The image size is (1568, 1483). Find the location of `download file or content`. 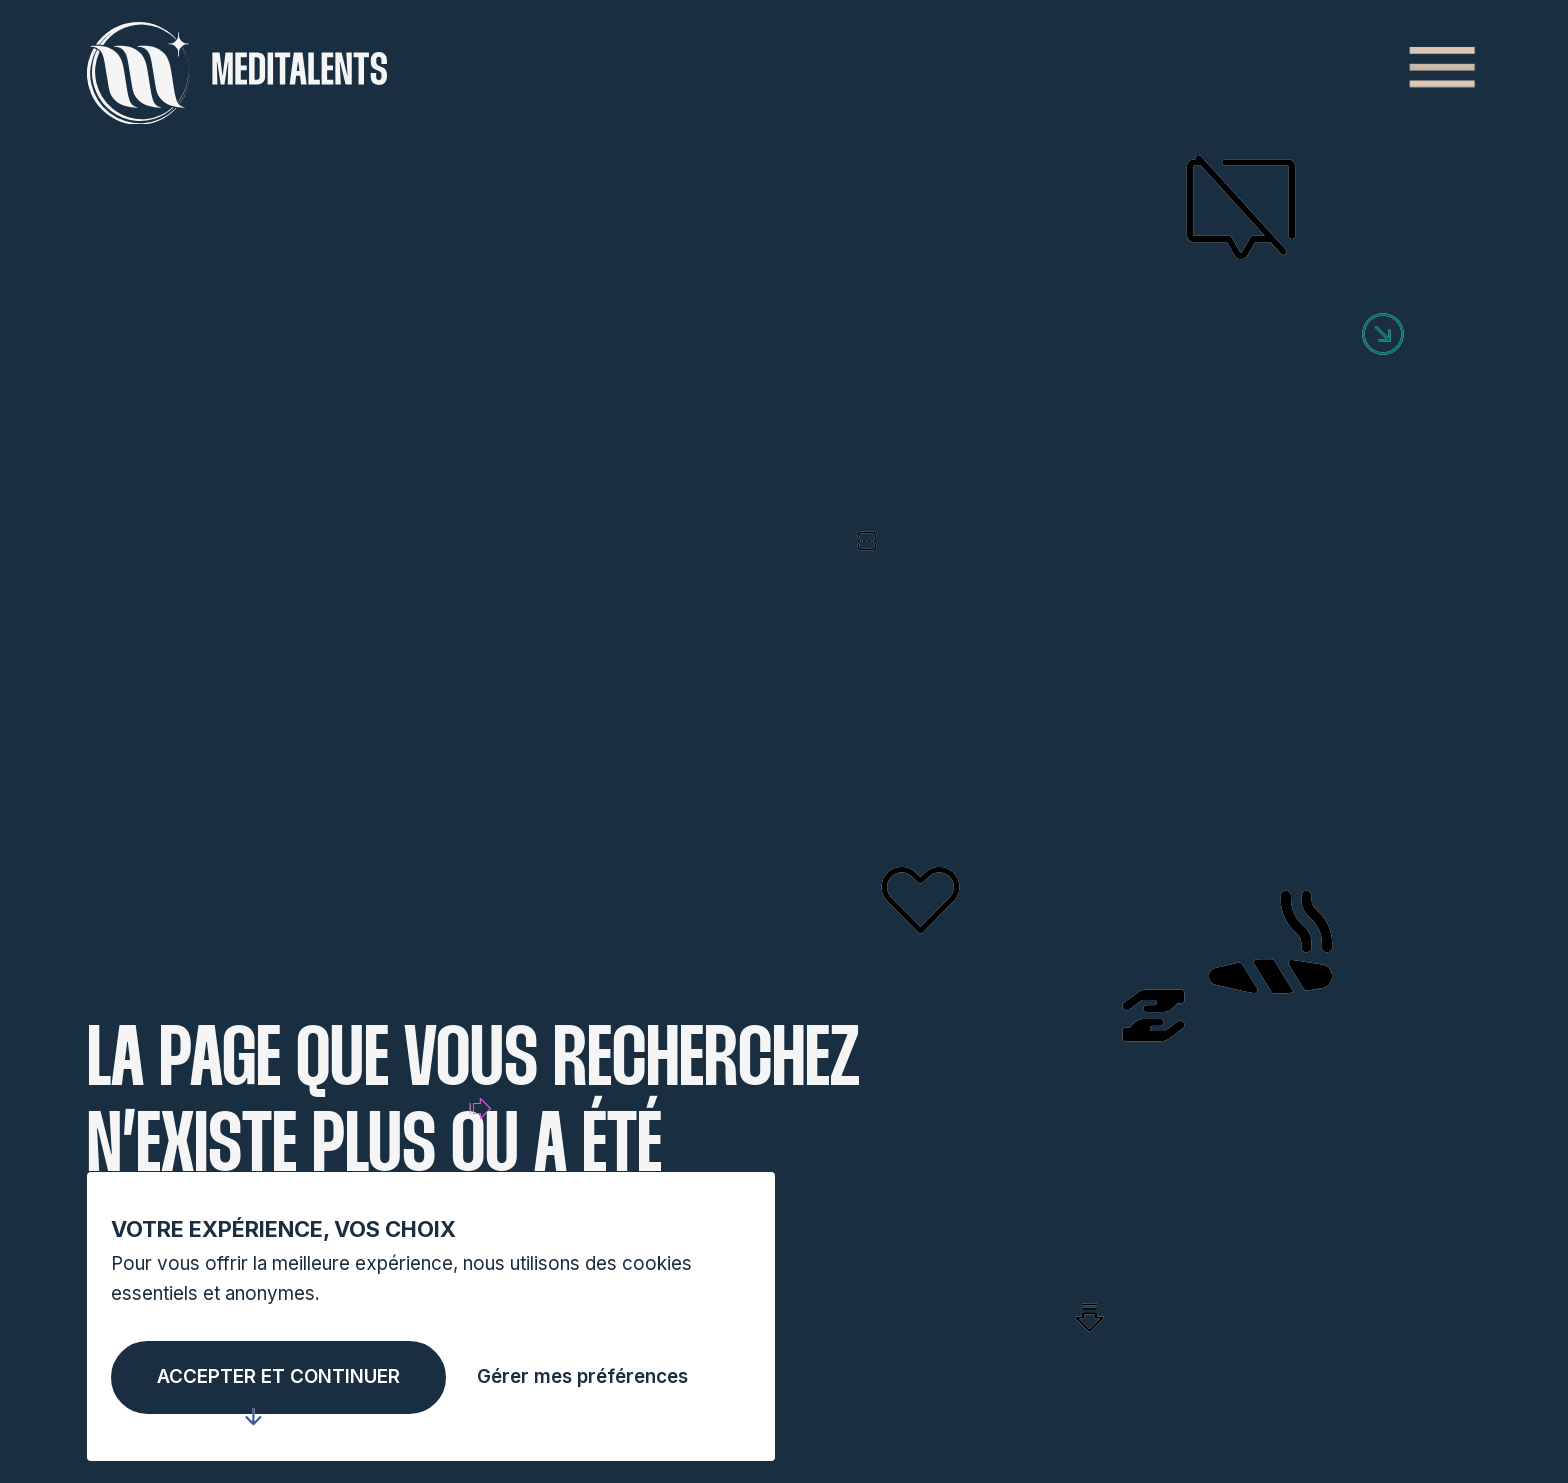

download file or content is located at coordinates (1089, 1316).